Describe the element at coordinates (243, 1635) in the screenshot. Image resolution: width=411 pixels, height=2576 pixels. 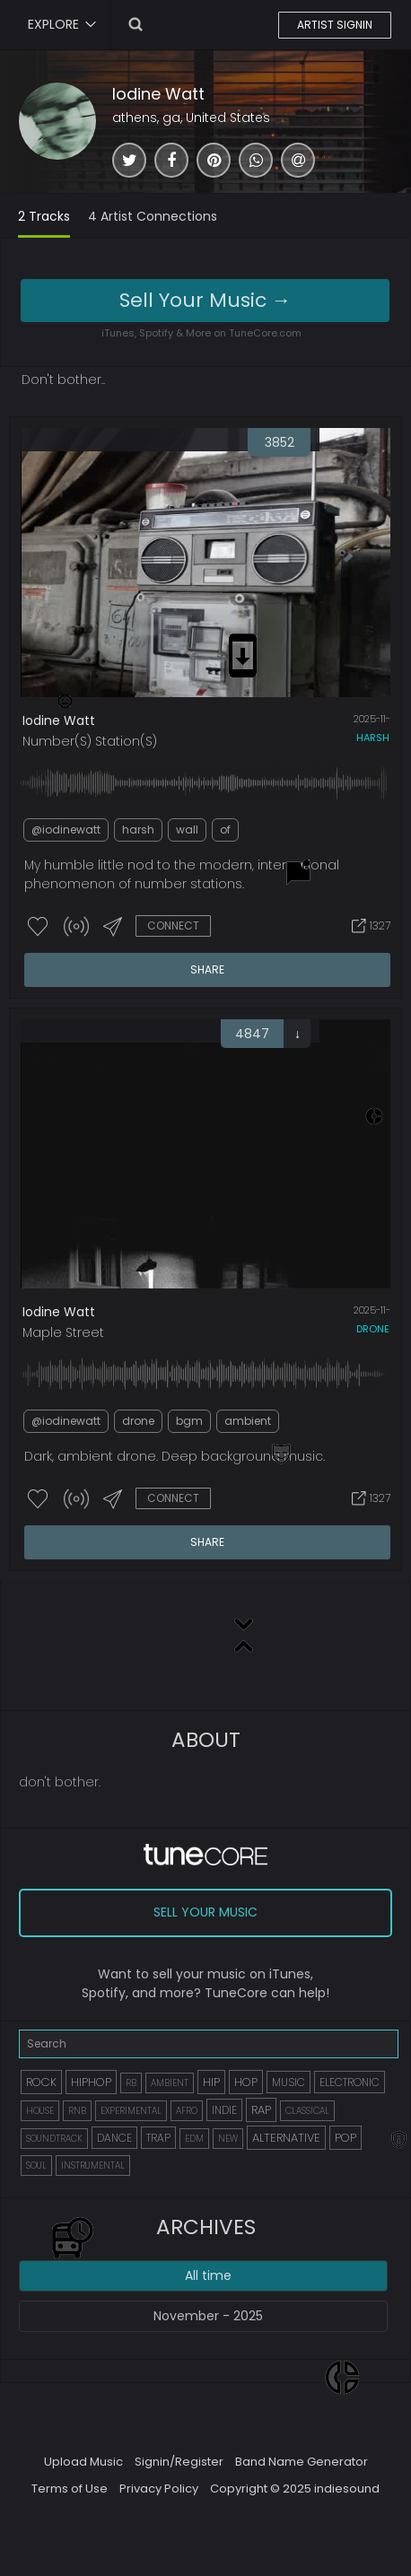
I see `collapse expanded content` at that location.